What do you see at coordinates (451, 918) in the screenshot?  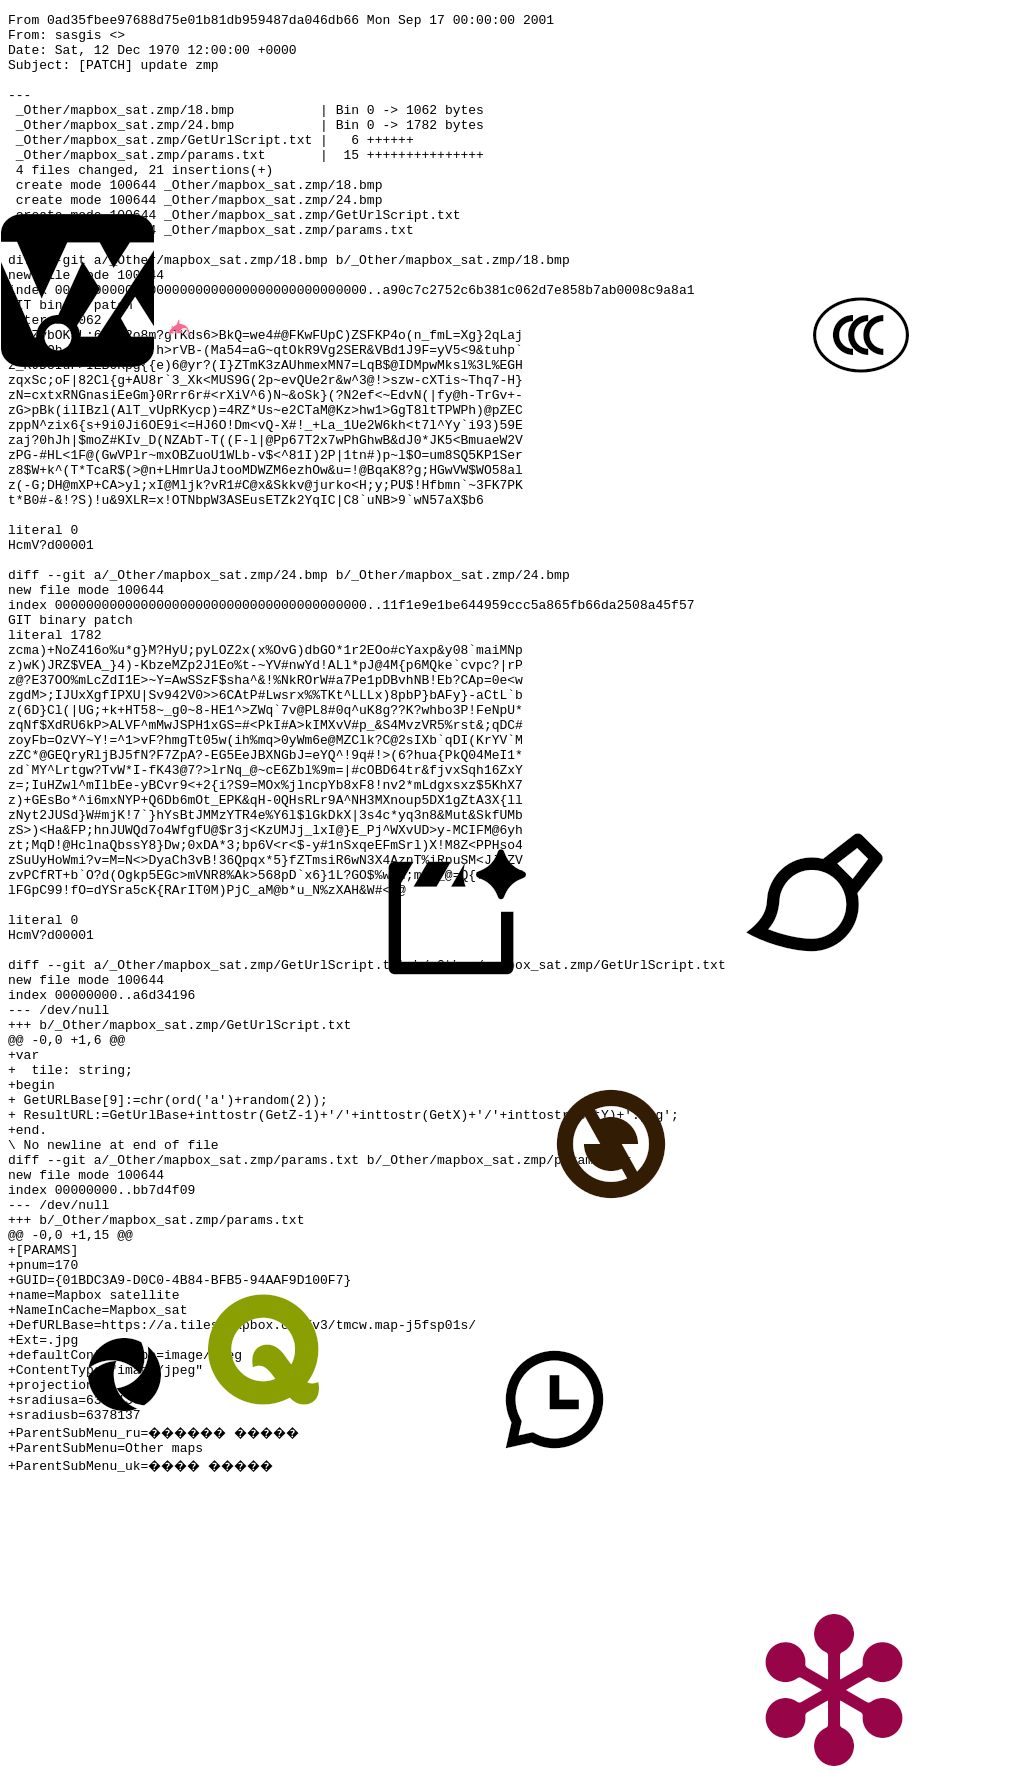 I see `generate video content using AI` at bounding box center [451, 918].